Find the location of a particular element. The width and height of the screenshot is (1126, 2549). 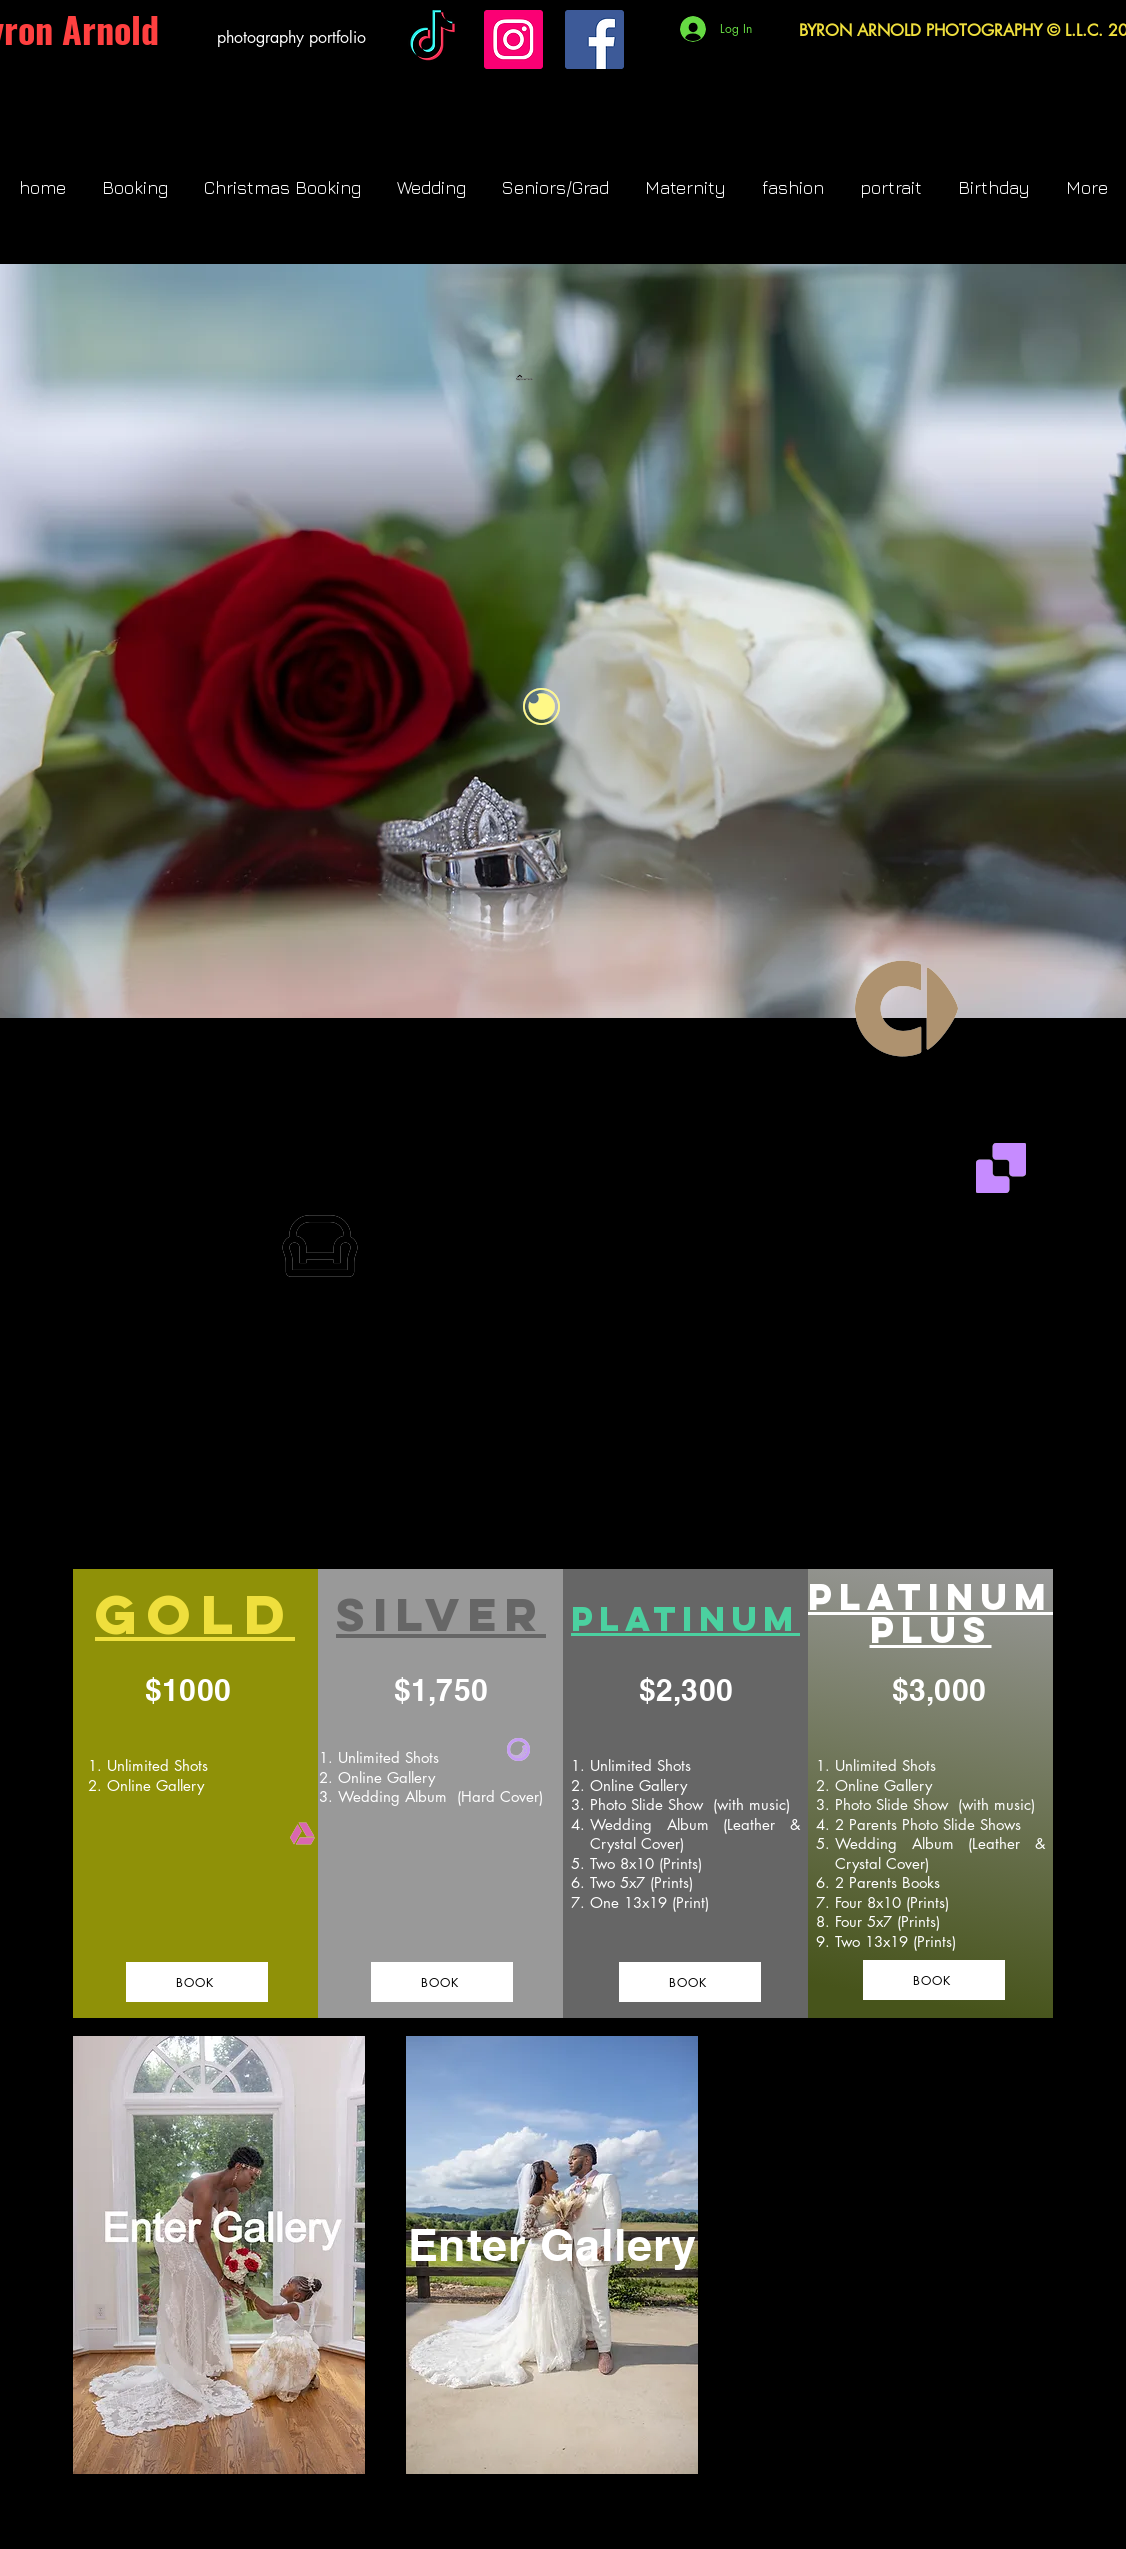

open google drive is located at coordinates (302, 1833).